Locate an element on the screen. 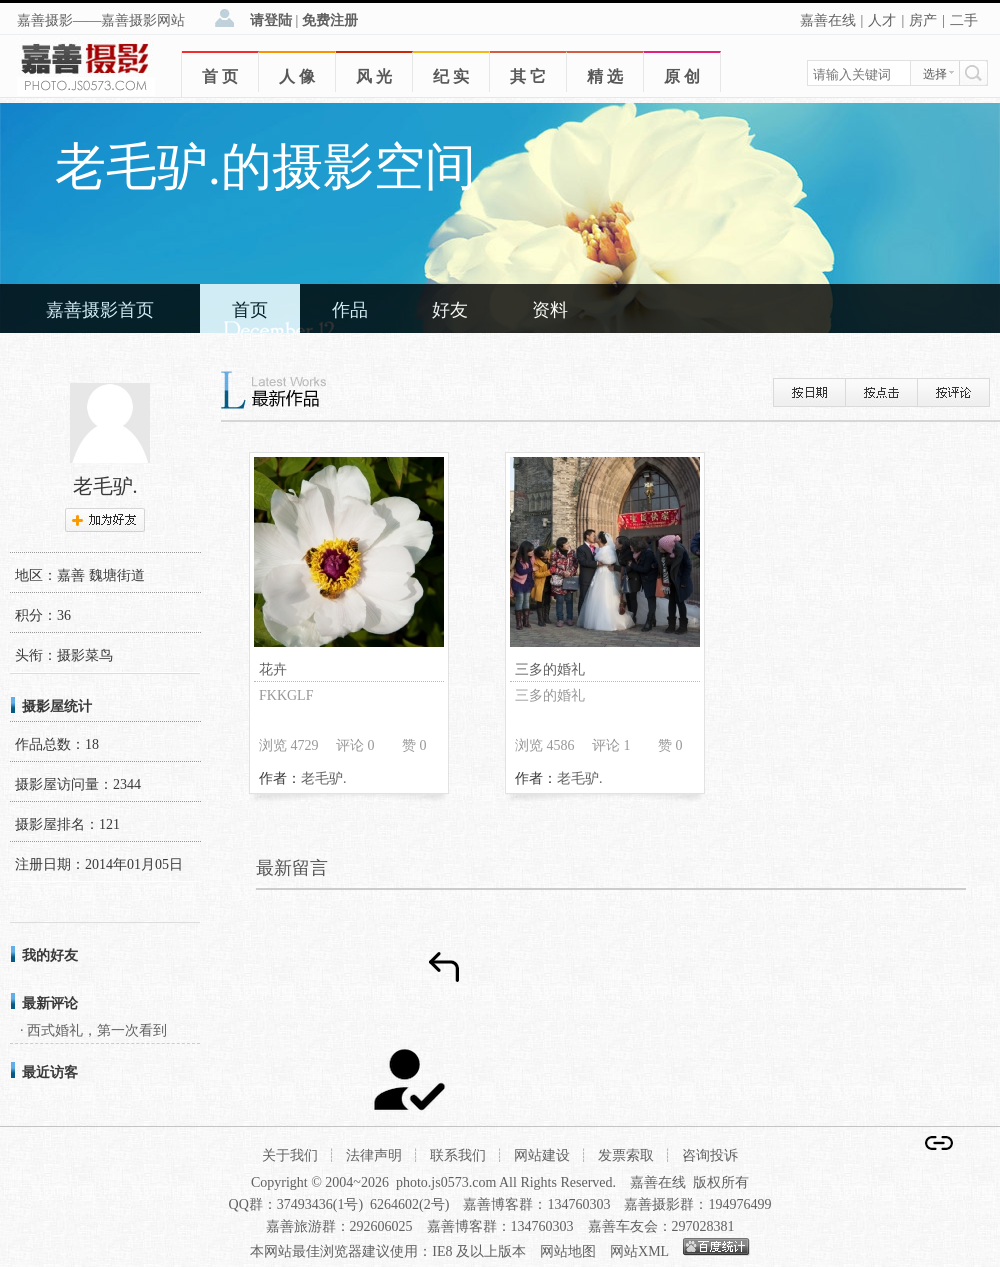  copy or share a link is located at coordinates (939, 1143).